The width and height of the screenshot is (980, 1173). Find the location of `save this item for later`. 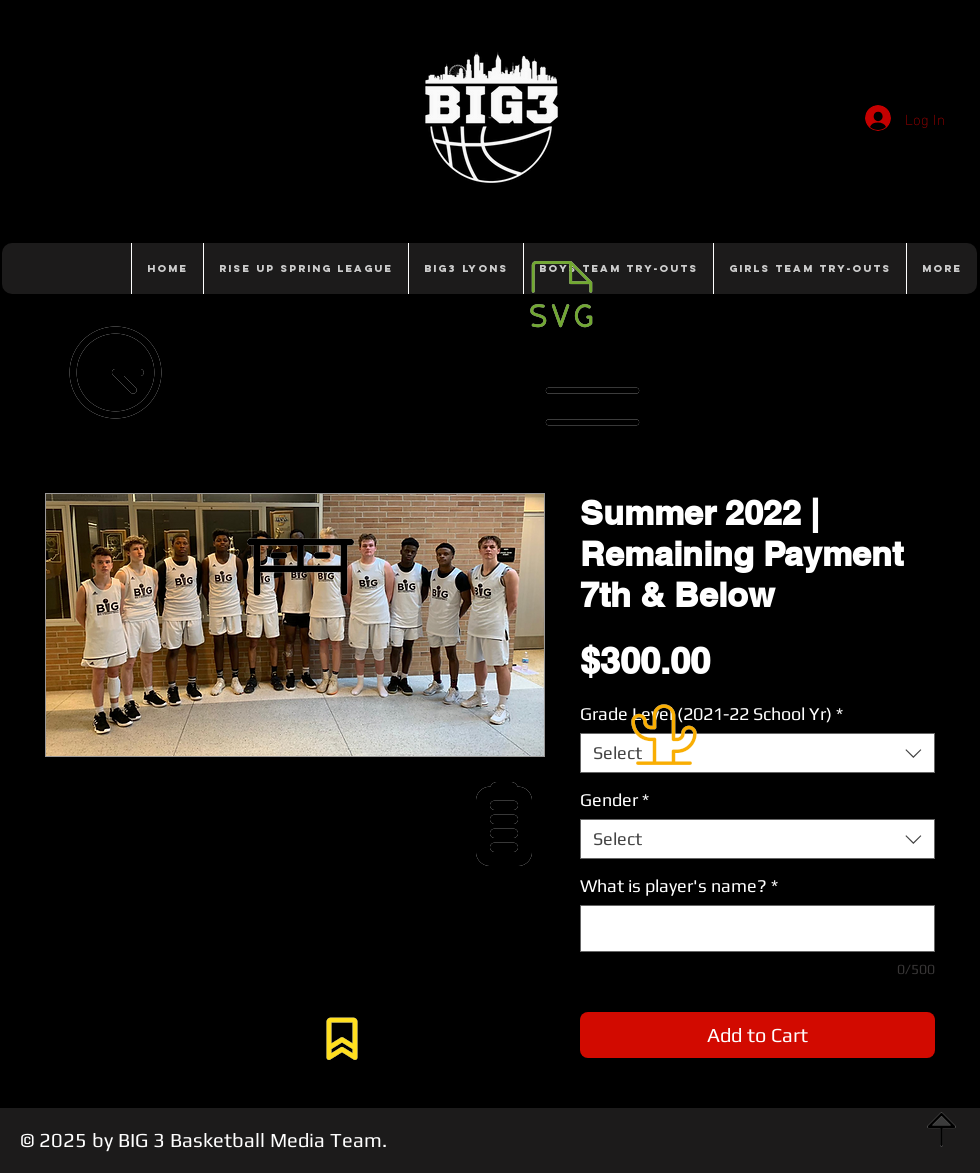

save this item for later is located at coordinates (342, 1038).